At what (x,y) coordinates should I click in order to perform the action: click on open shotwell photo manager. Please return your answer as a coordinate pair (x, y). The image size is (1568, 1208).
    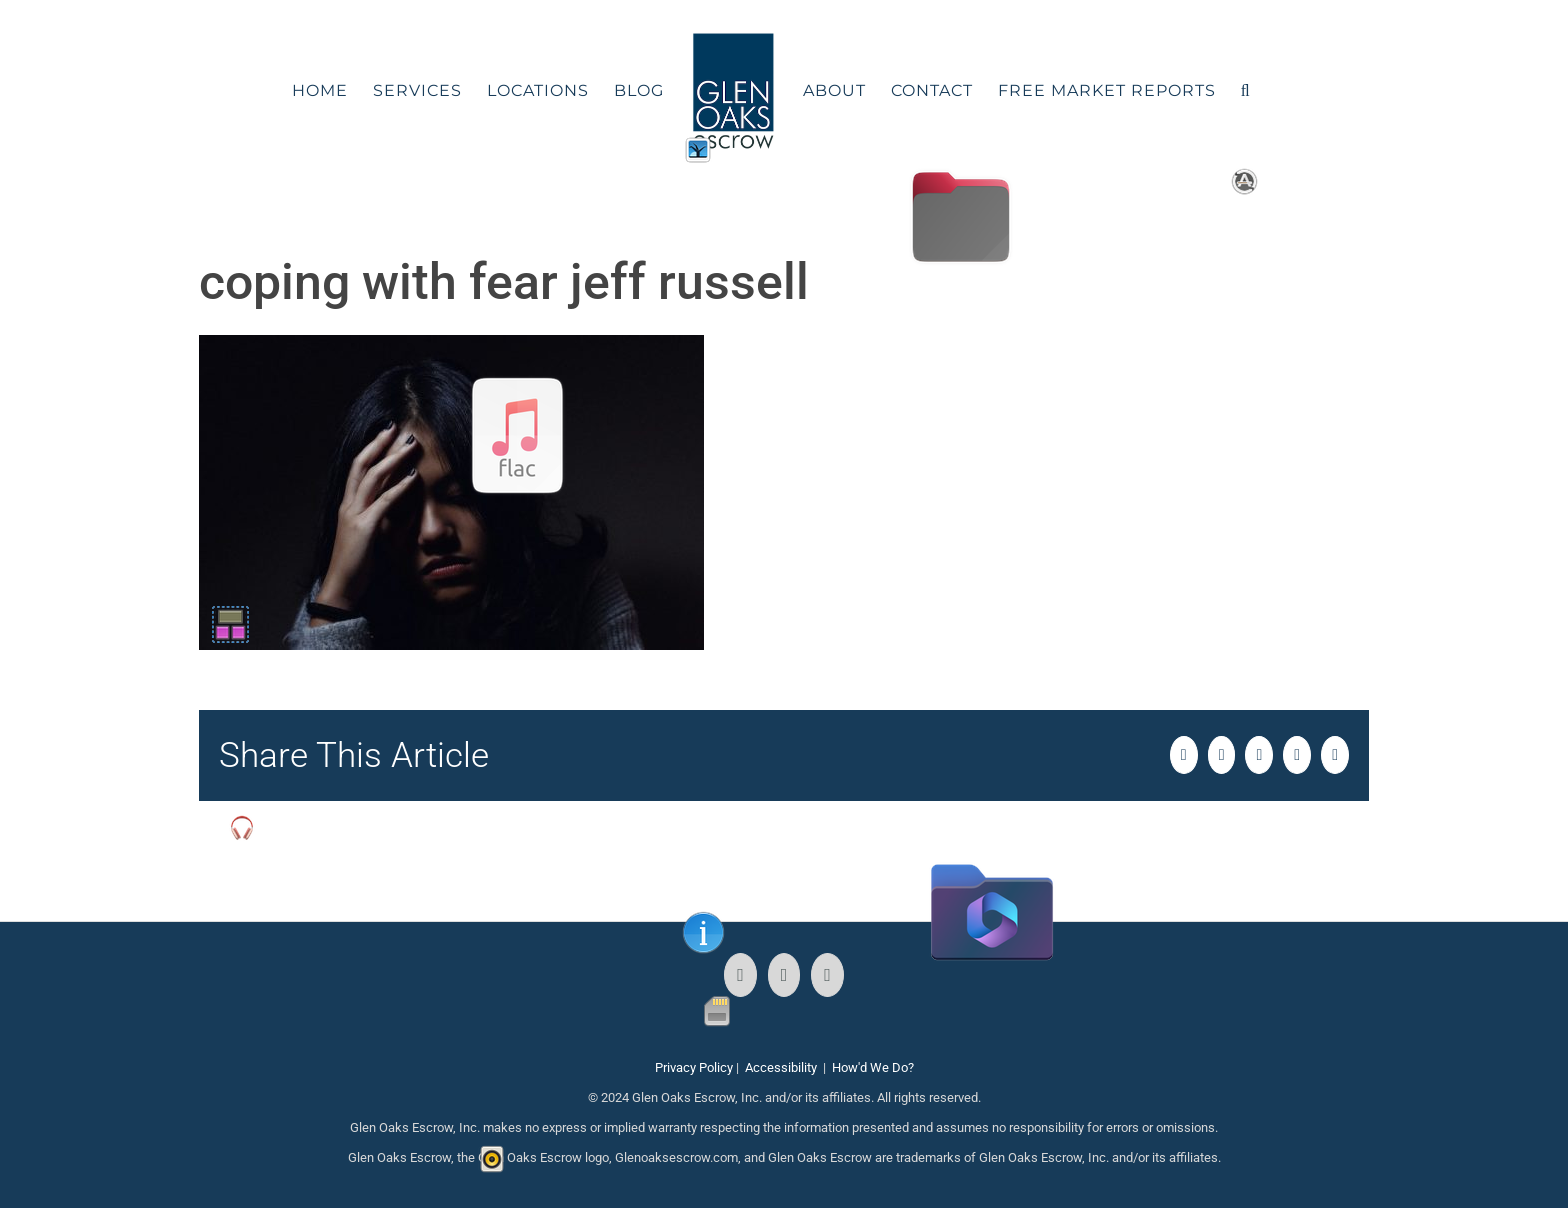
    Looking at the image, I should click on (698, 150).